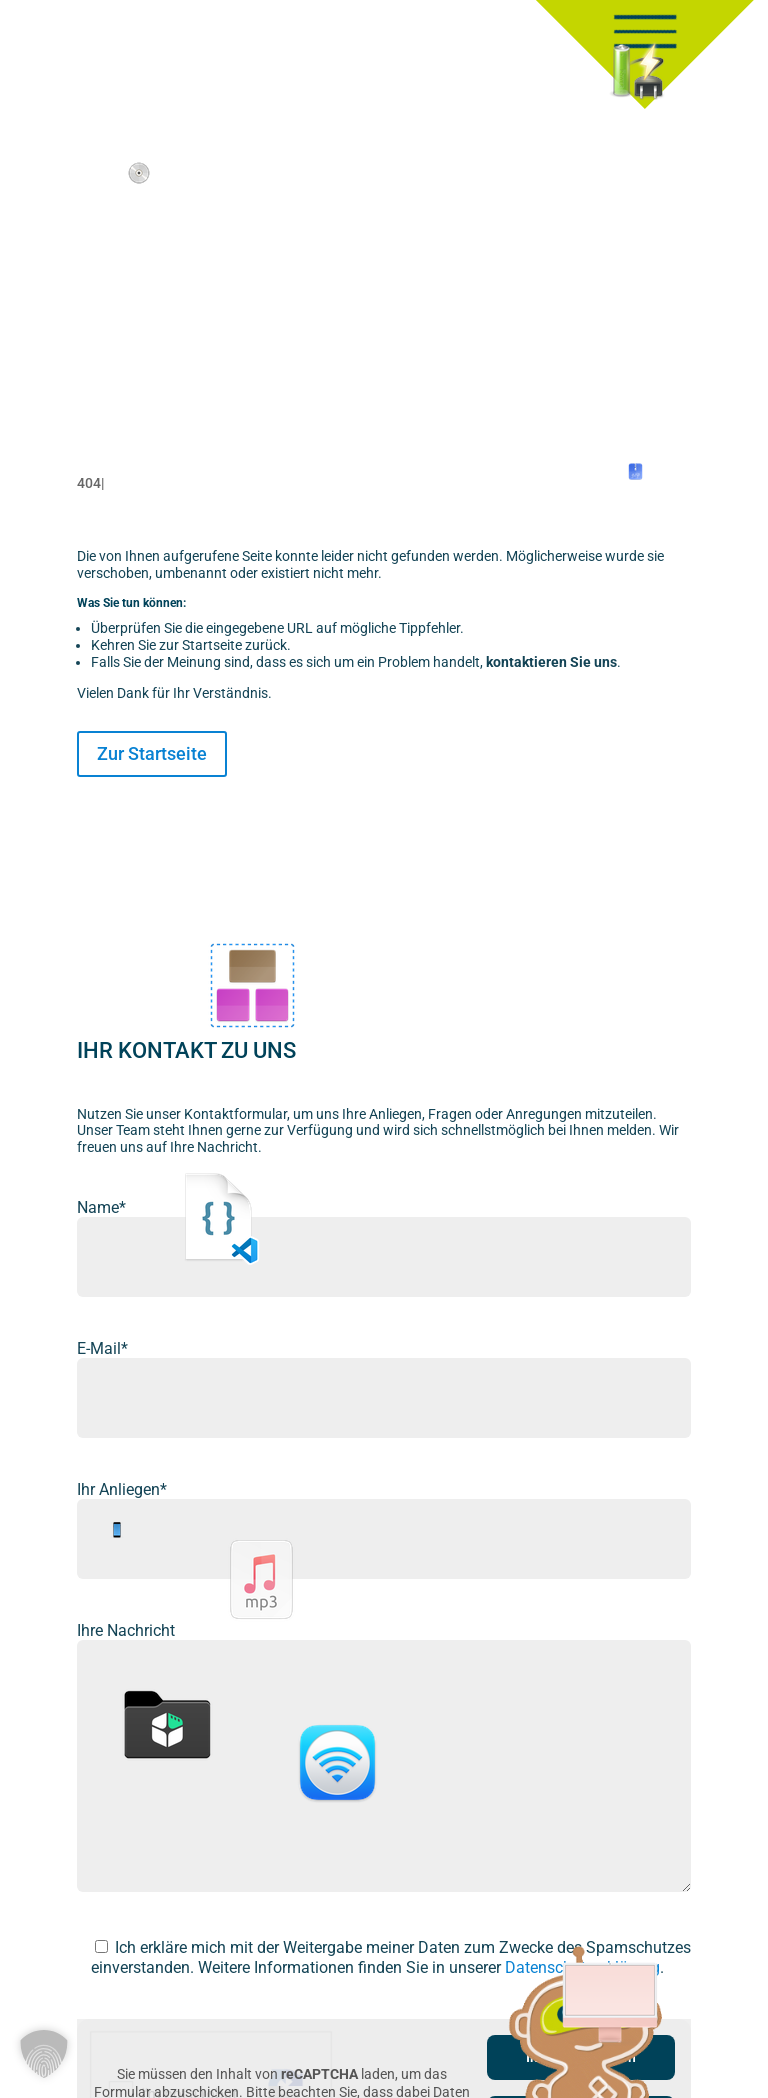 This screenshot has height=2098, width=768. What do you see at coordinates (635, 70) in the screenshot?
I see `indicates battery is fully charged and connected to power` at bounding box center [635, 70].